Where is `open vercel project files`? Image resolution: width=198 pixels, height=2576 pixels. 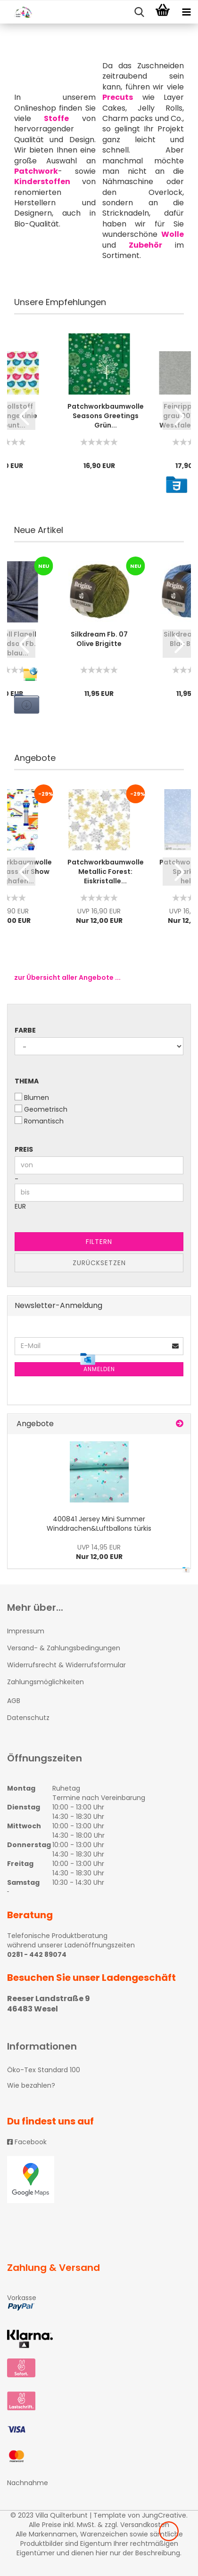
open vercel project files is located at coordinates (24, 2344).